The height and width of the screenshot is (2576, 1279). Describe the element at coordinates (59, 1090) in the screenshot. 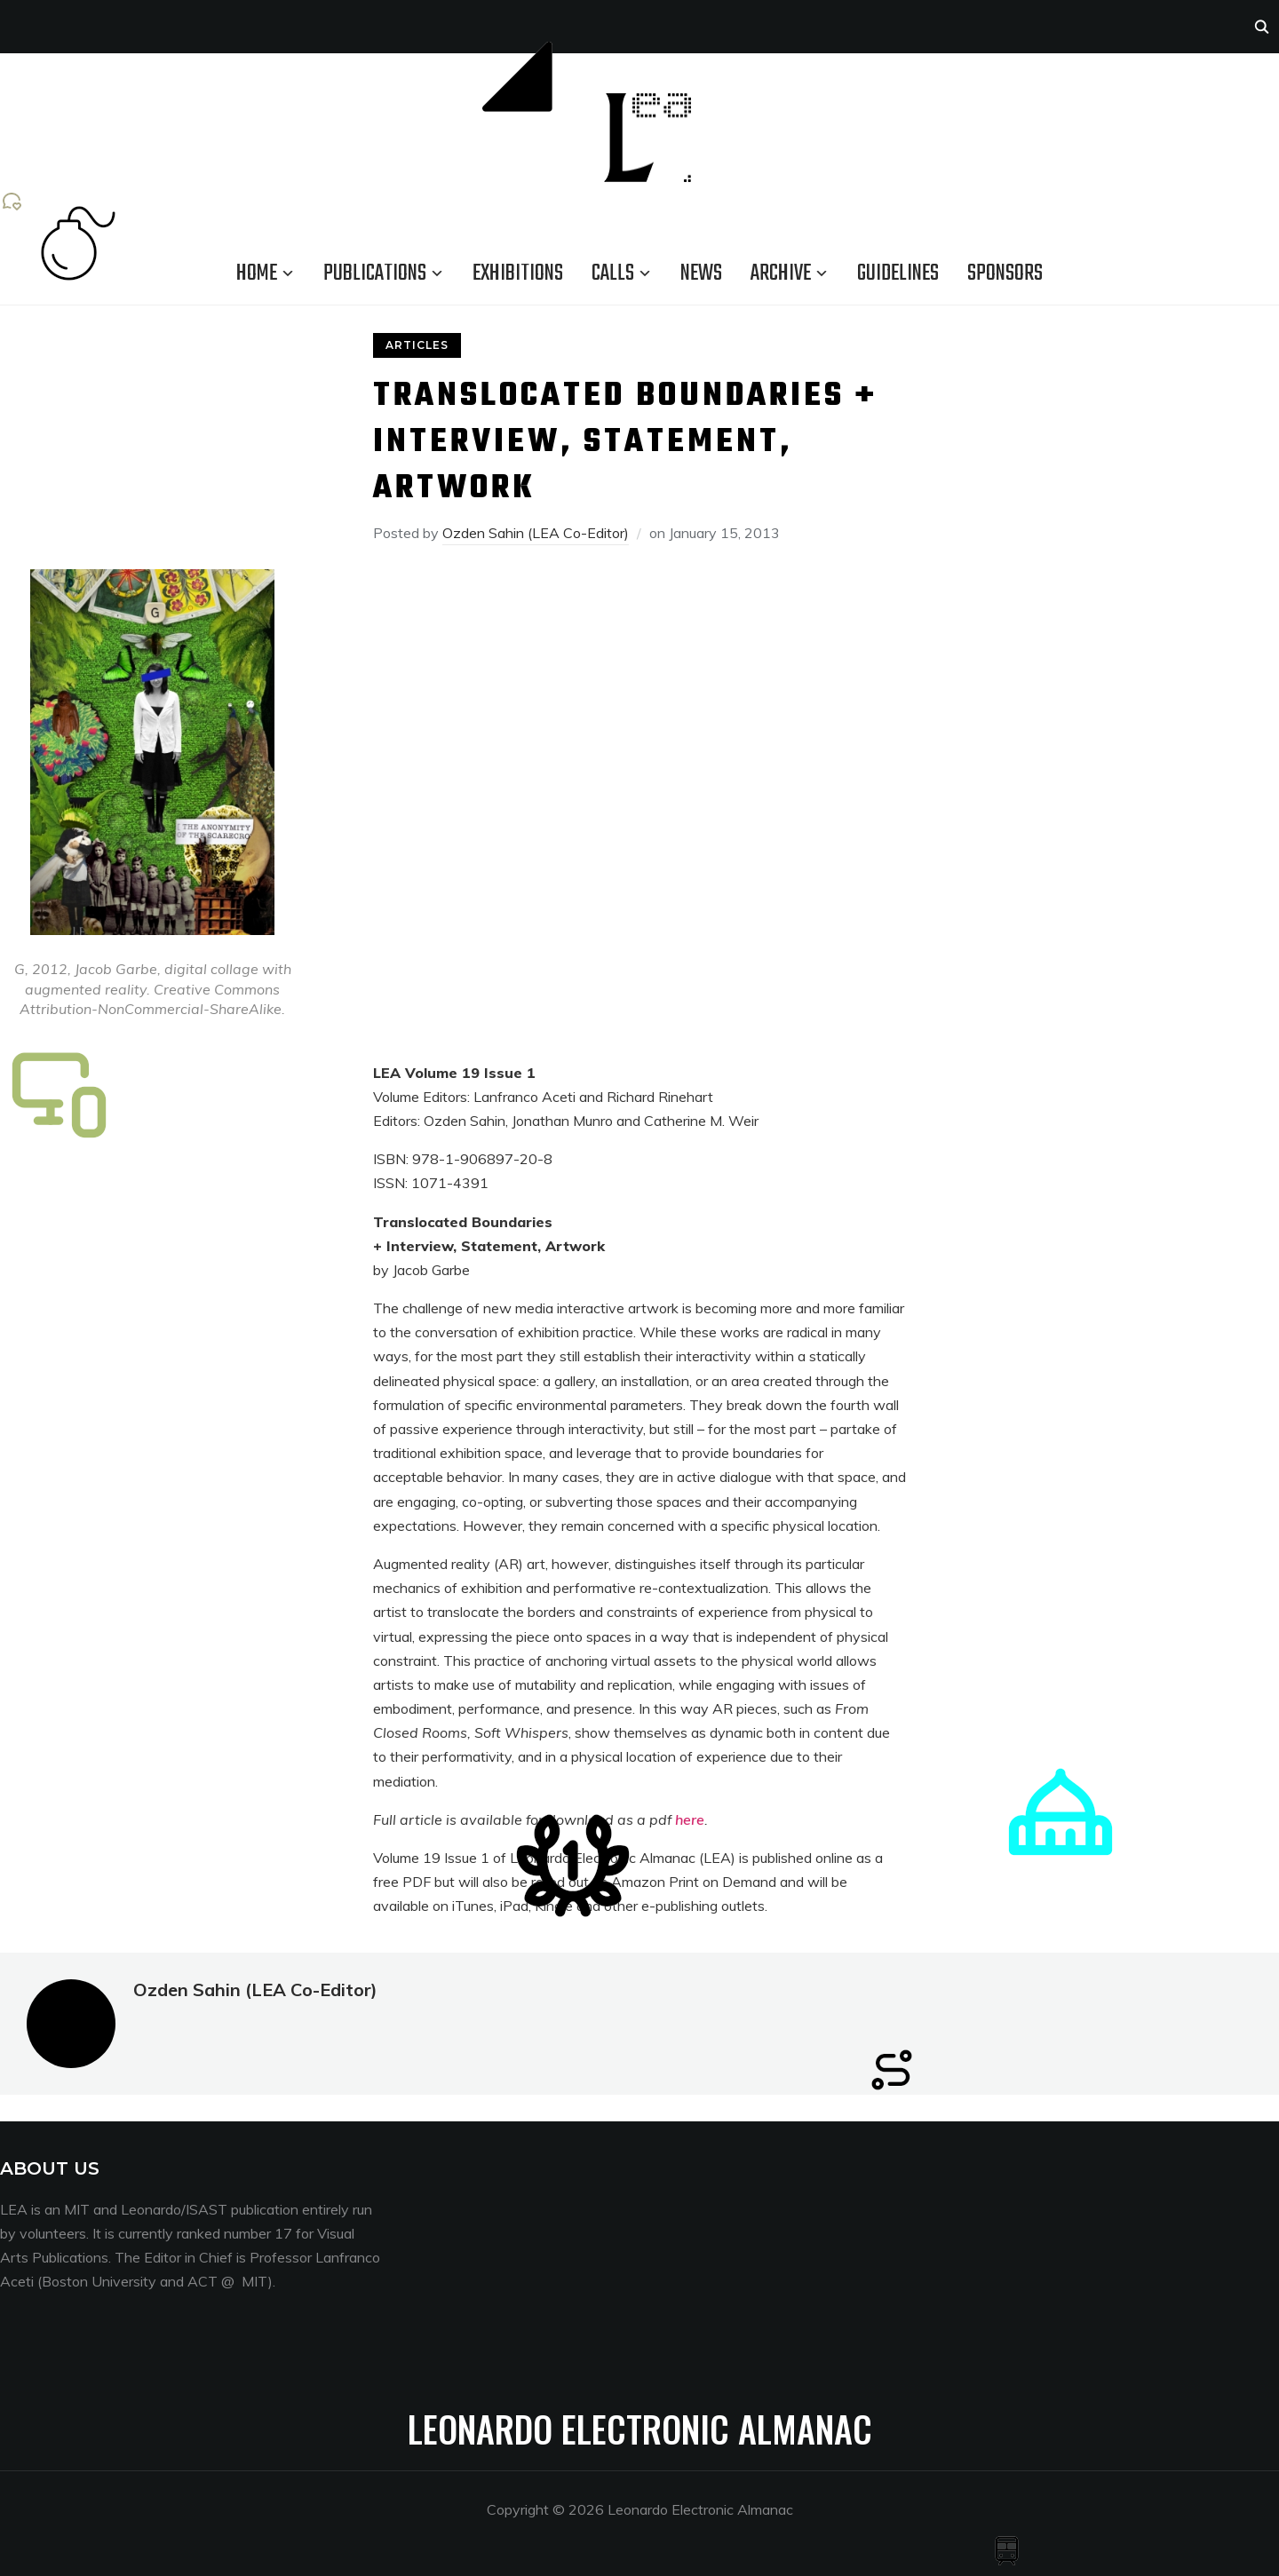

I see `switch between desktop and mobile view` at that location.